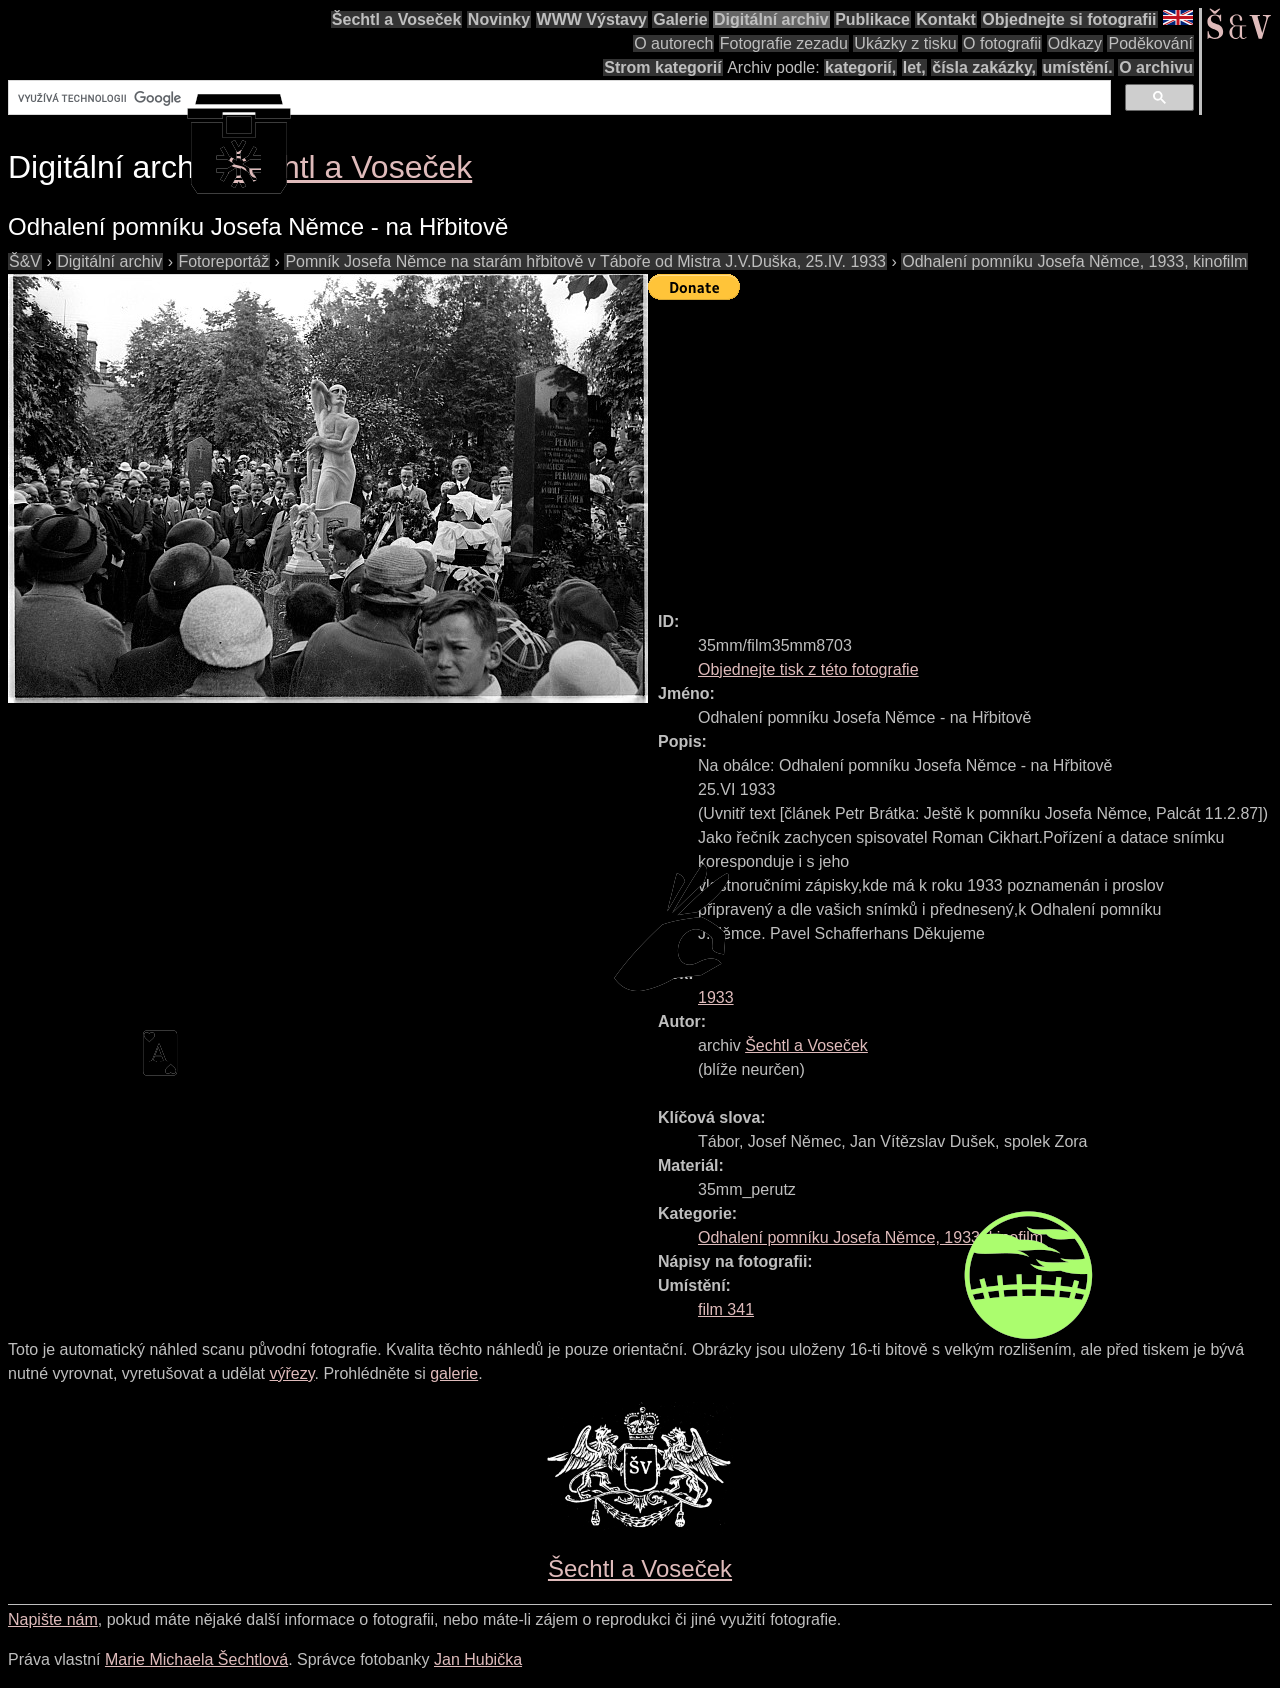 This screenshot has width=1280, height=1688. Describe the element at coordinates (239, 142) in the screenshot. I see `access cooling or refrigeration settings` at that location.